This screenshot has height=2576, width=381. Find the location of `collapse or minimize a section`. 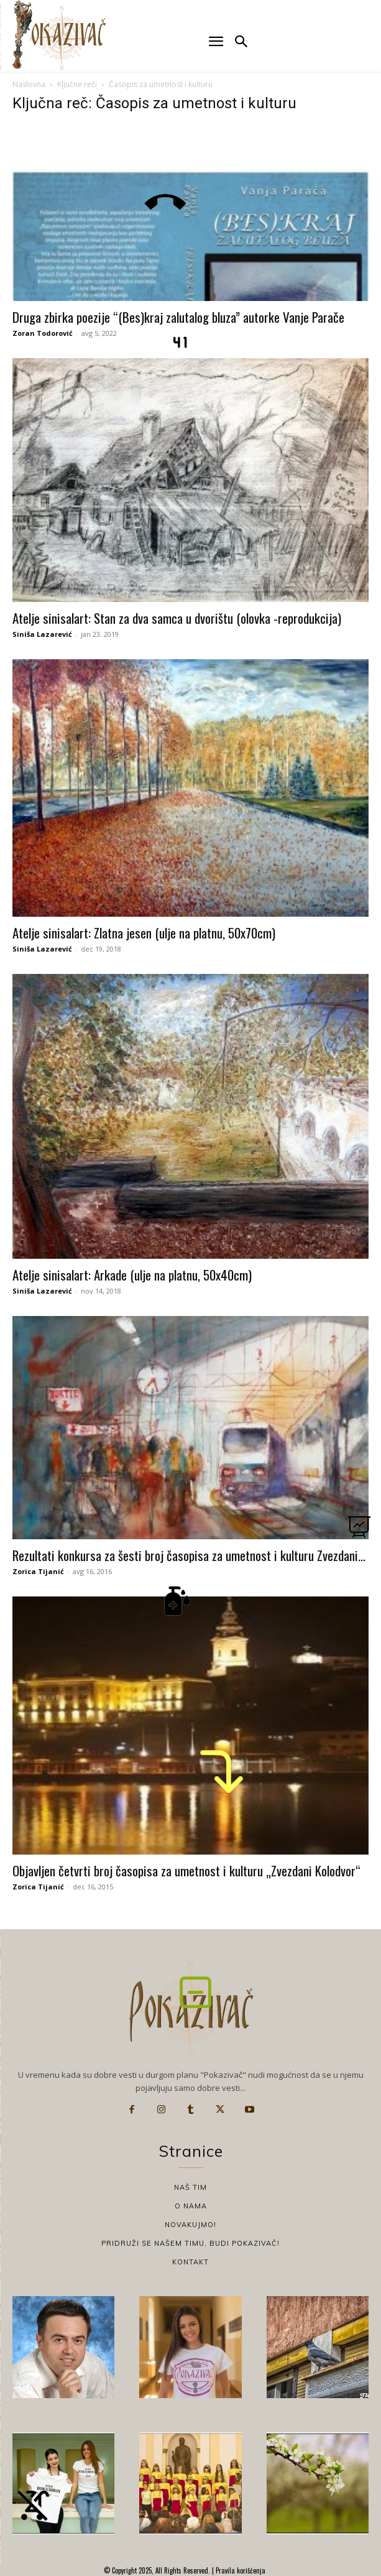

collapse or minimize a section is located at coordinates (195, 1992).